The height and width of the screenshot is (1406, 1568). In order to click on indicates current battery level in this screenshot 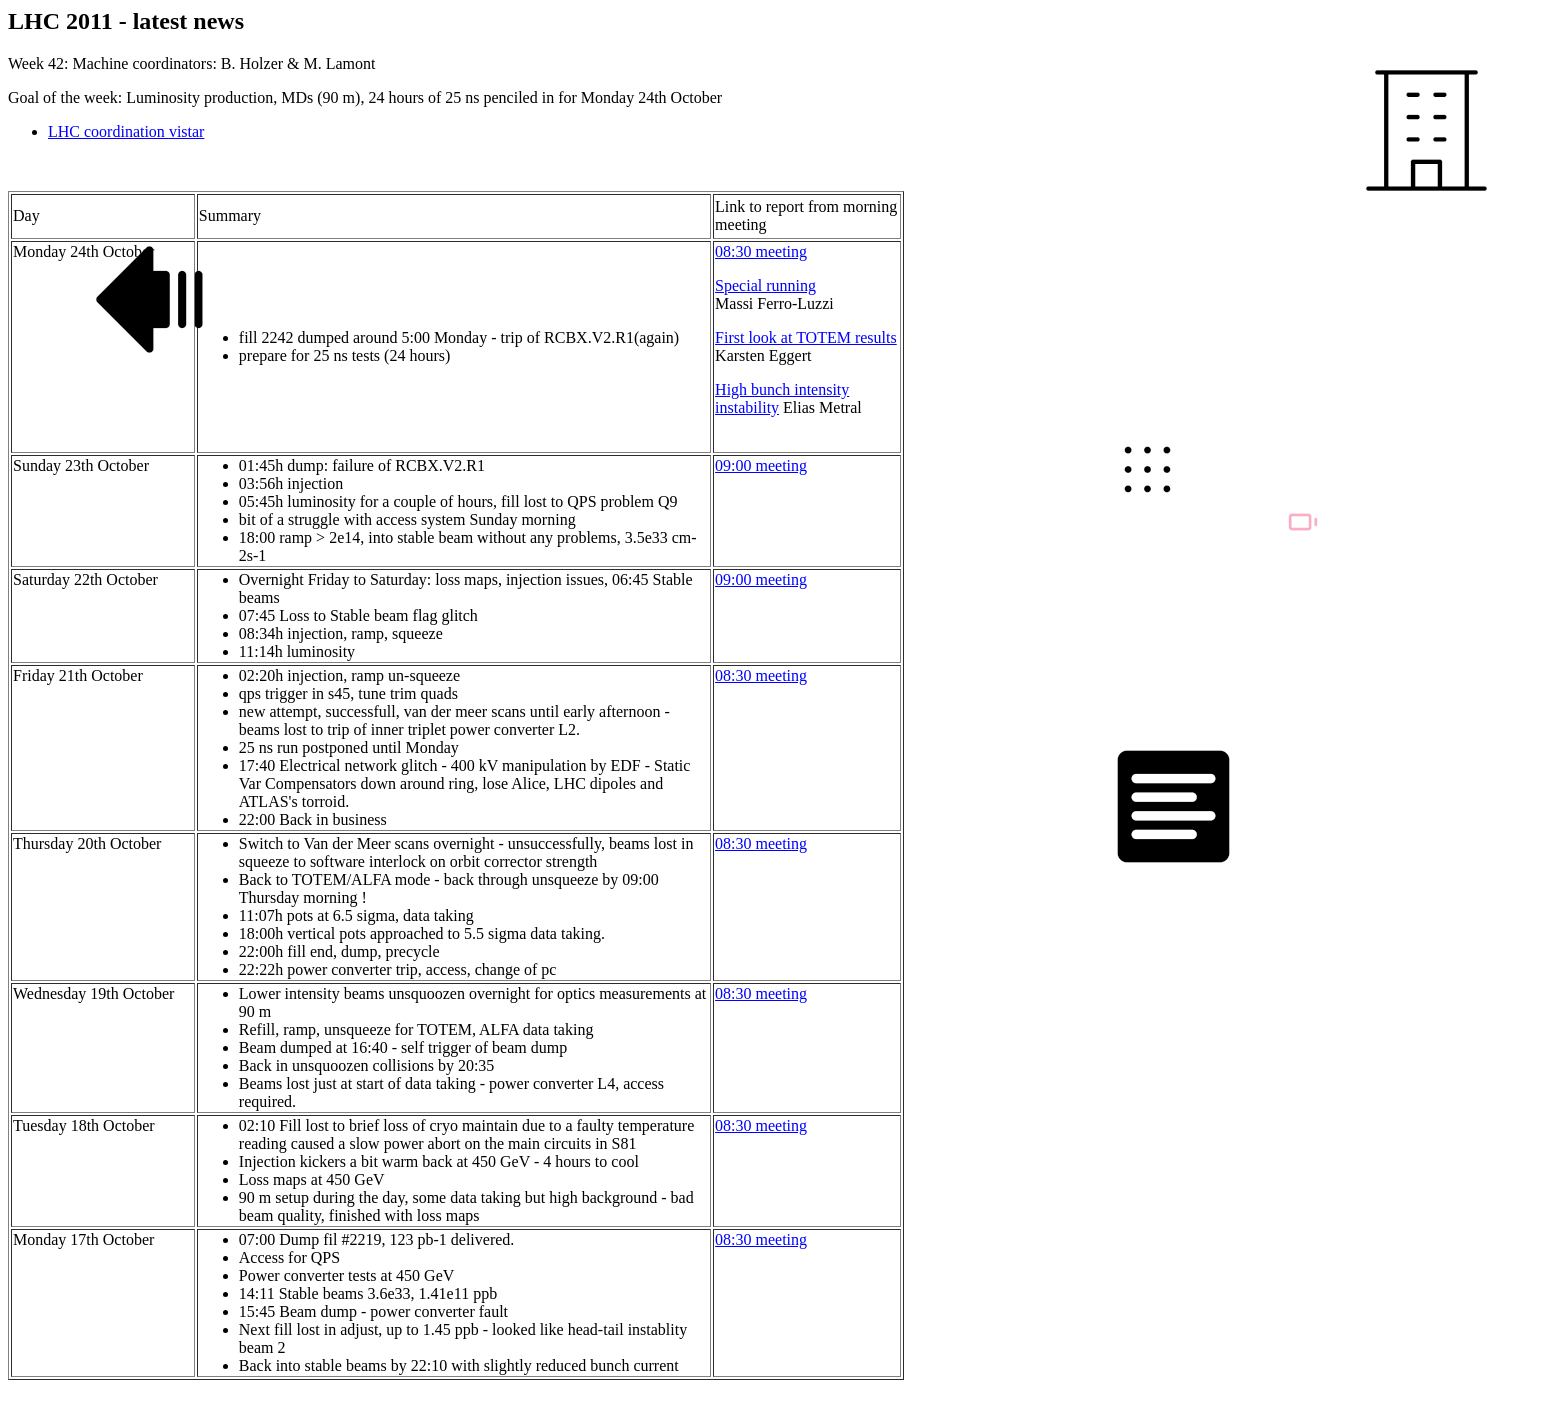, I will do `click(1303, 522)`.